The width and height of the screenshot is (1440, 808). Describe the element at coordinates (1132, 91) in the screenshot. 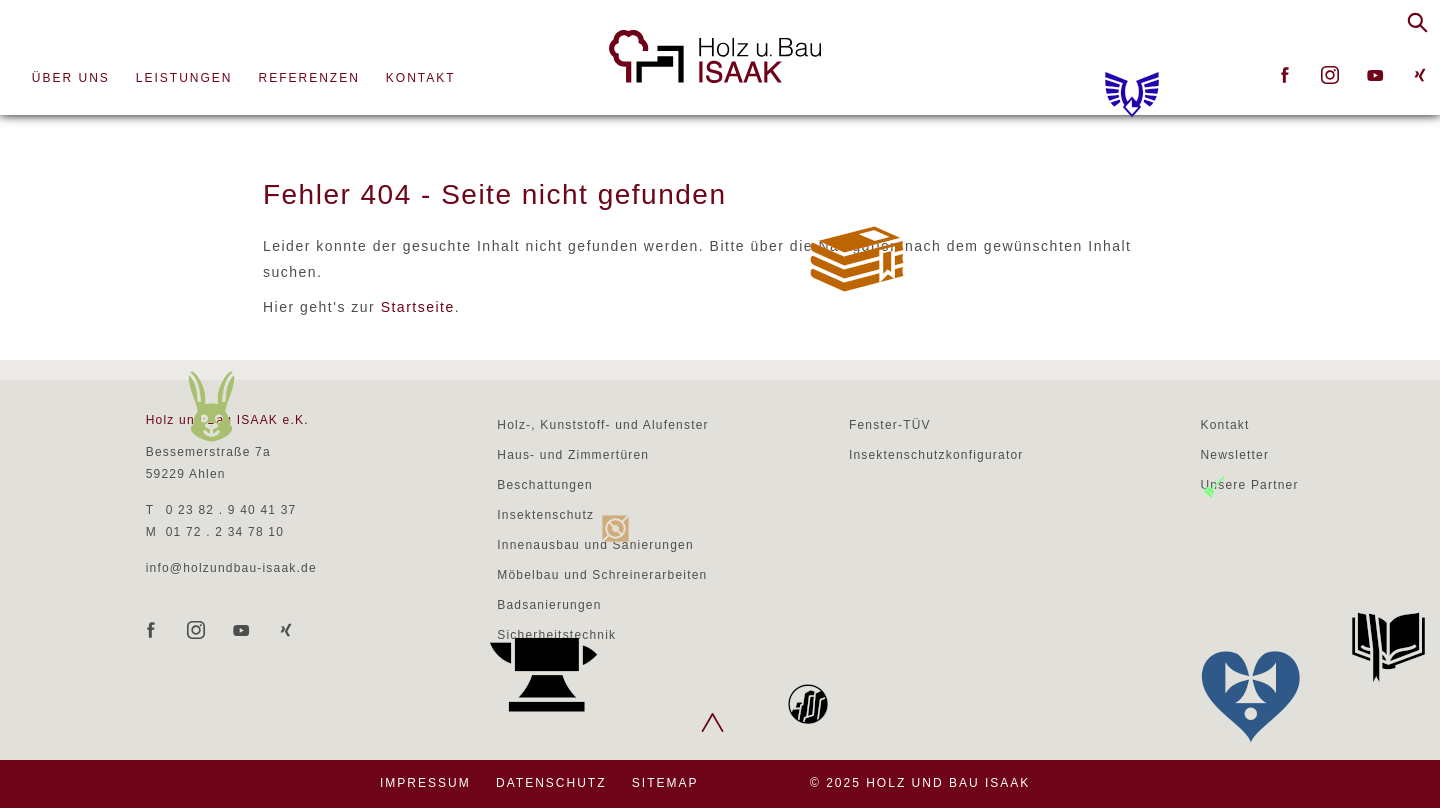

I see `guild or faction emblem in a game interface` at that location.